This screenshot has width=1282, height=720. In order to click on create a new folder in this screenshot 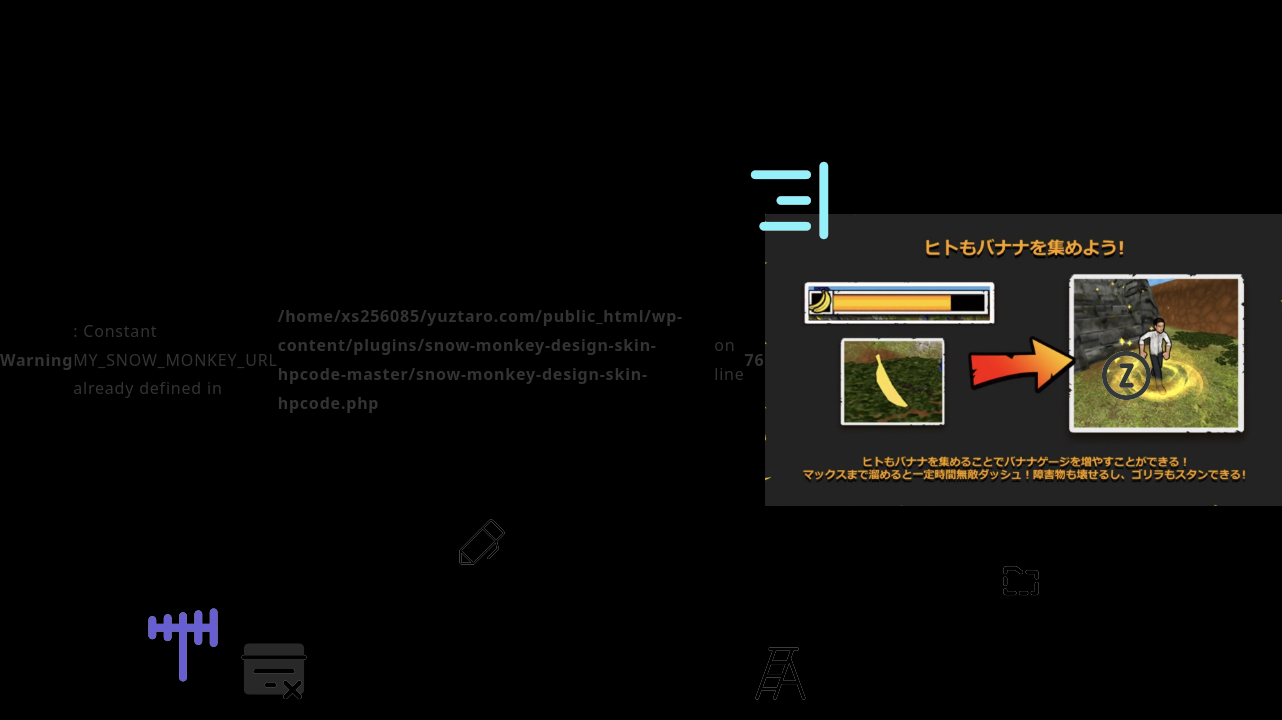, I will do `click(1021, 580)`.